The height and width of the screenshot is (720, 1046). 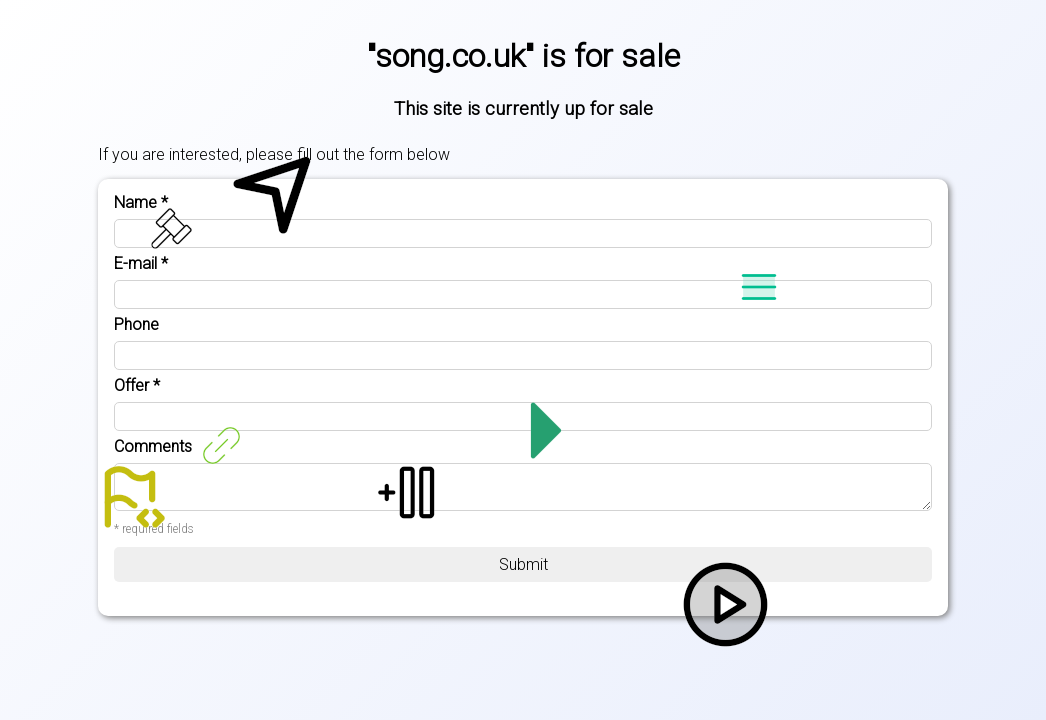 What do you see at coordinates (410, 492) in the screenshot?
I see `add a new column to the left` at bounding box center [410, 492].